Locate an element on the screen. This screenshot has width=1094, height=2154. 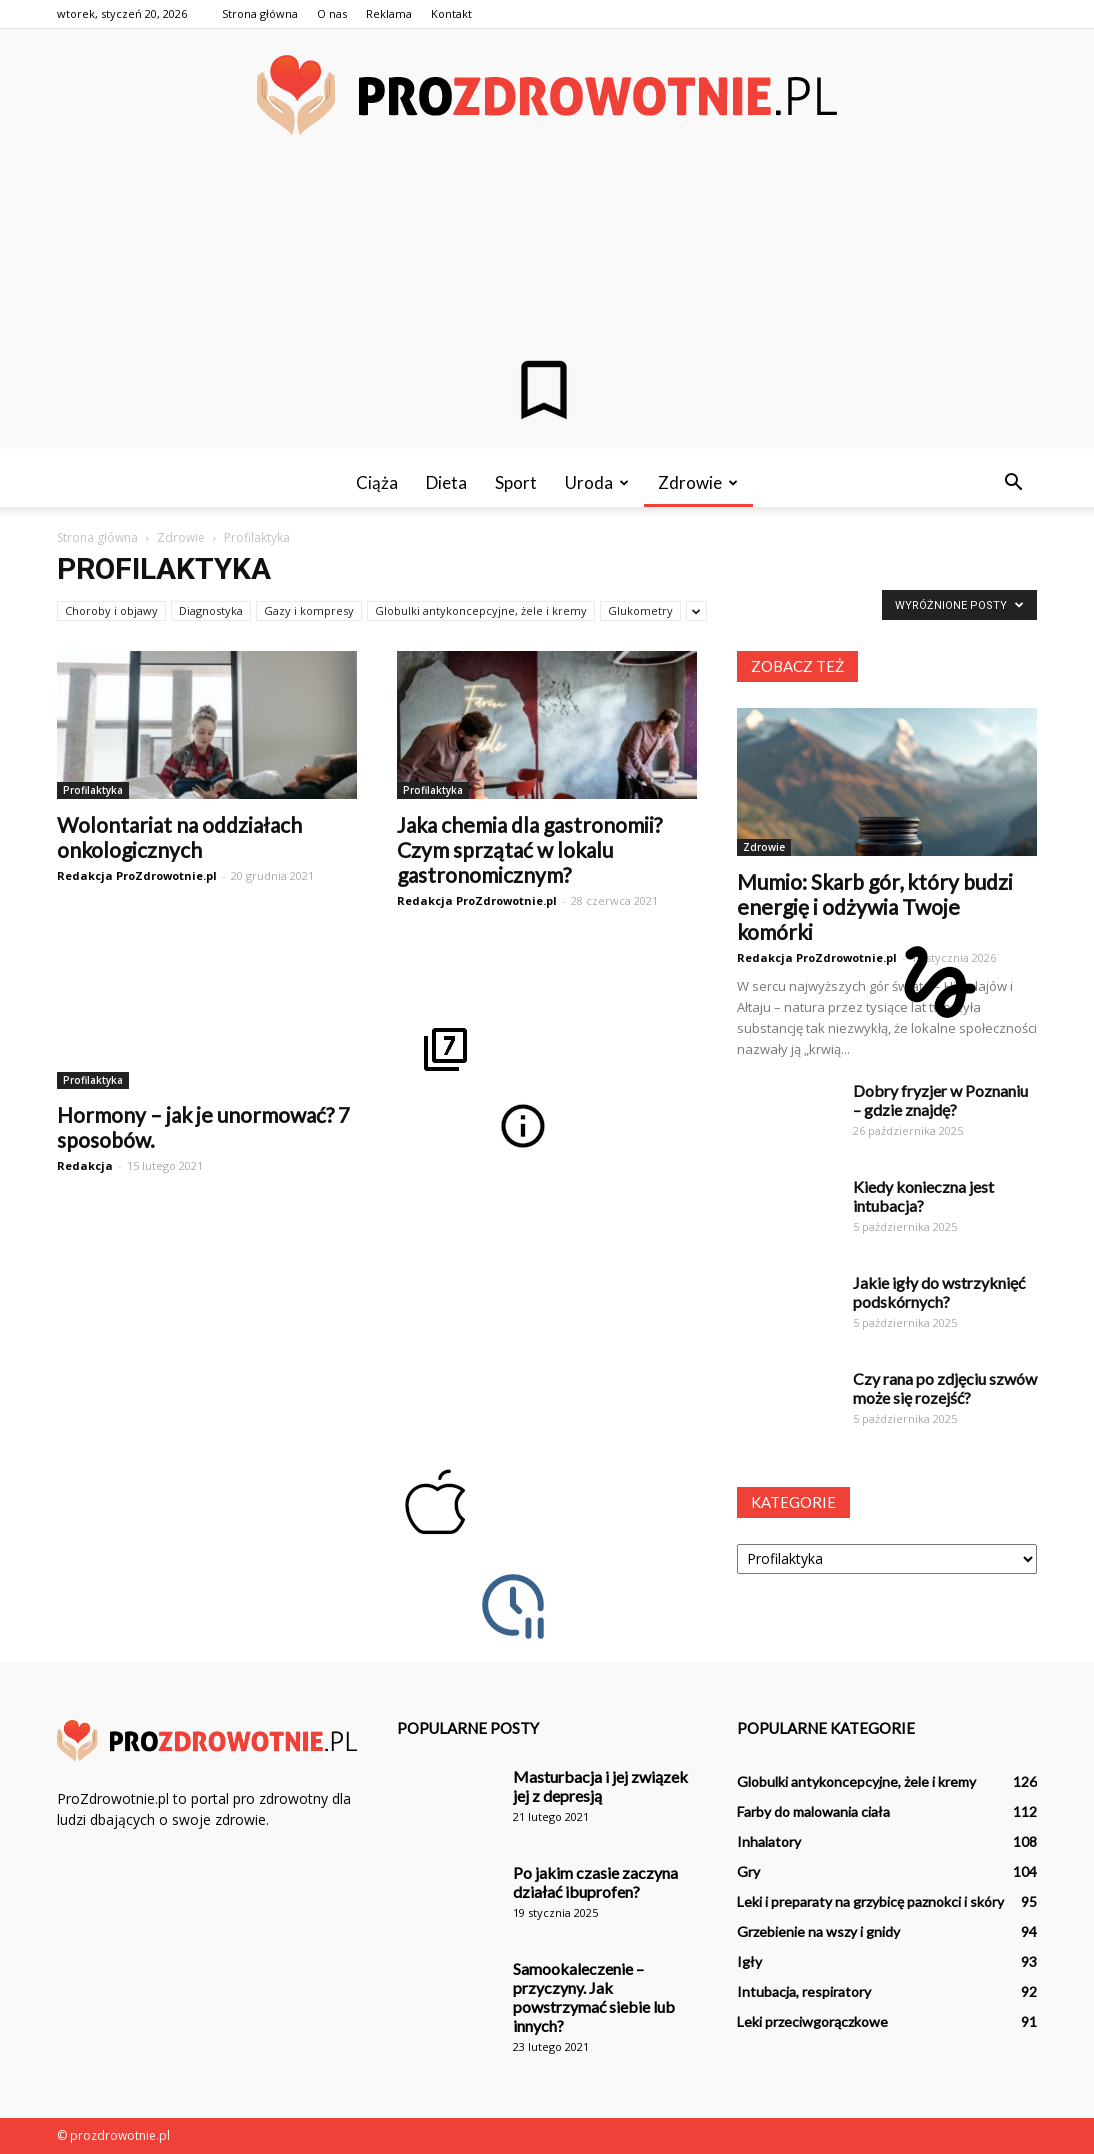
view more information or details is located at coordinates (523, 1126).